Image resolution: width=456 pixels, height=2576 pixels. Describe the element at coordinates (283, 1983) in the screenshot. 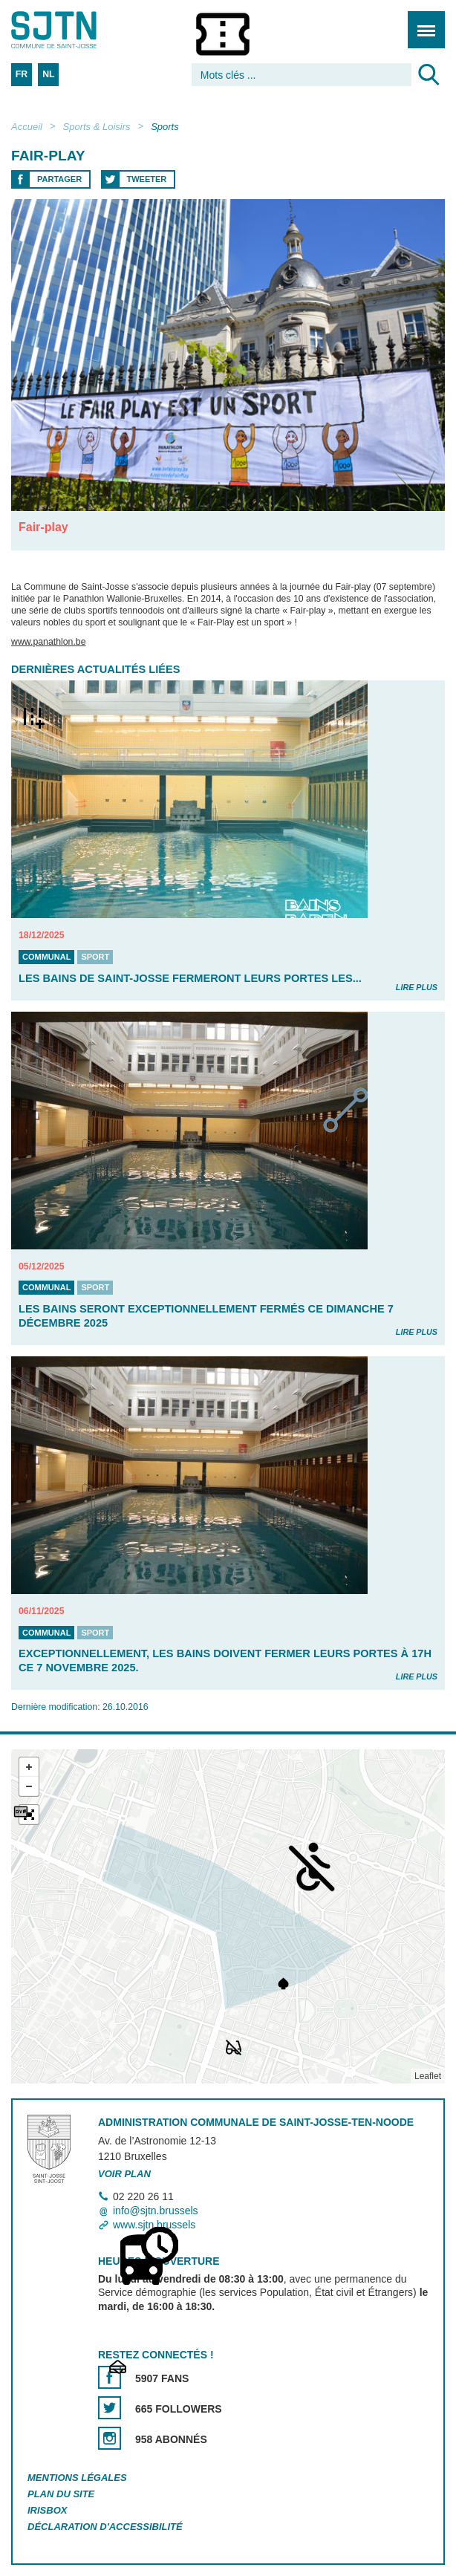

I see `spade suit symbol for card games` at that location.